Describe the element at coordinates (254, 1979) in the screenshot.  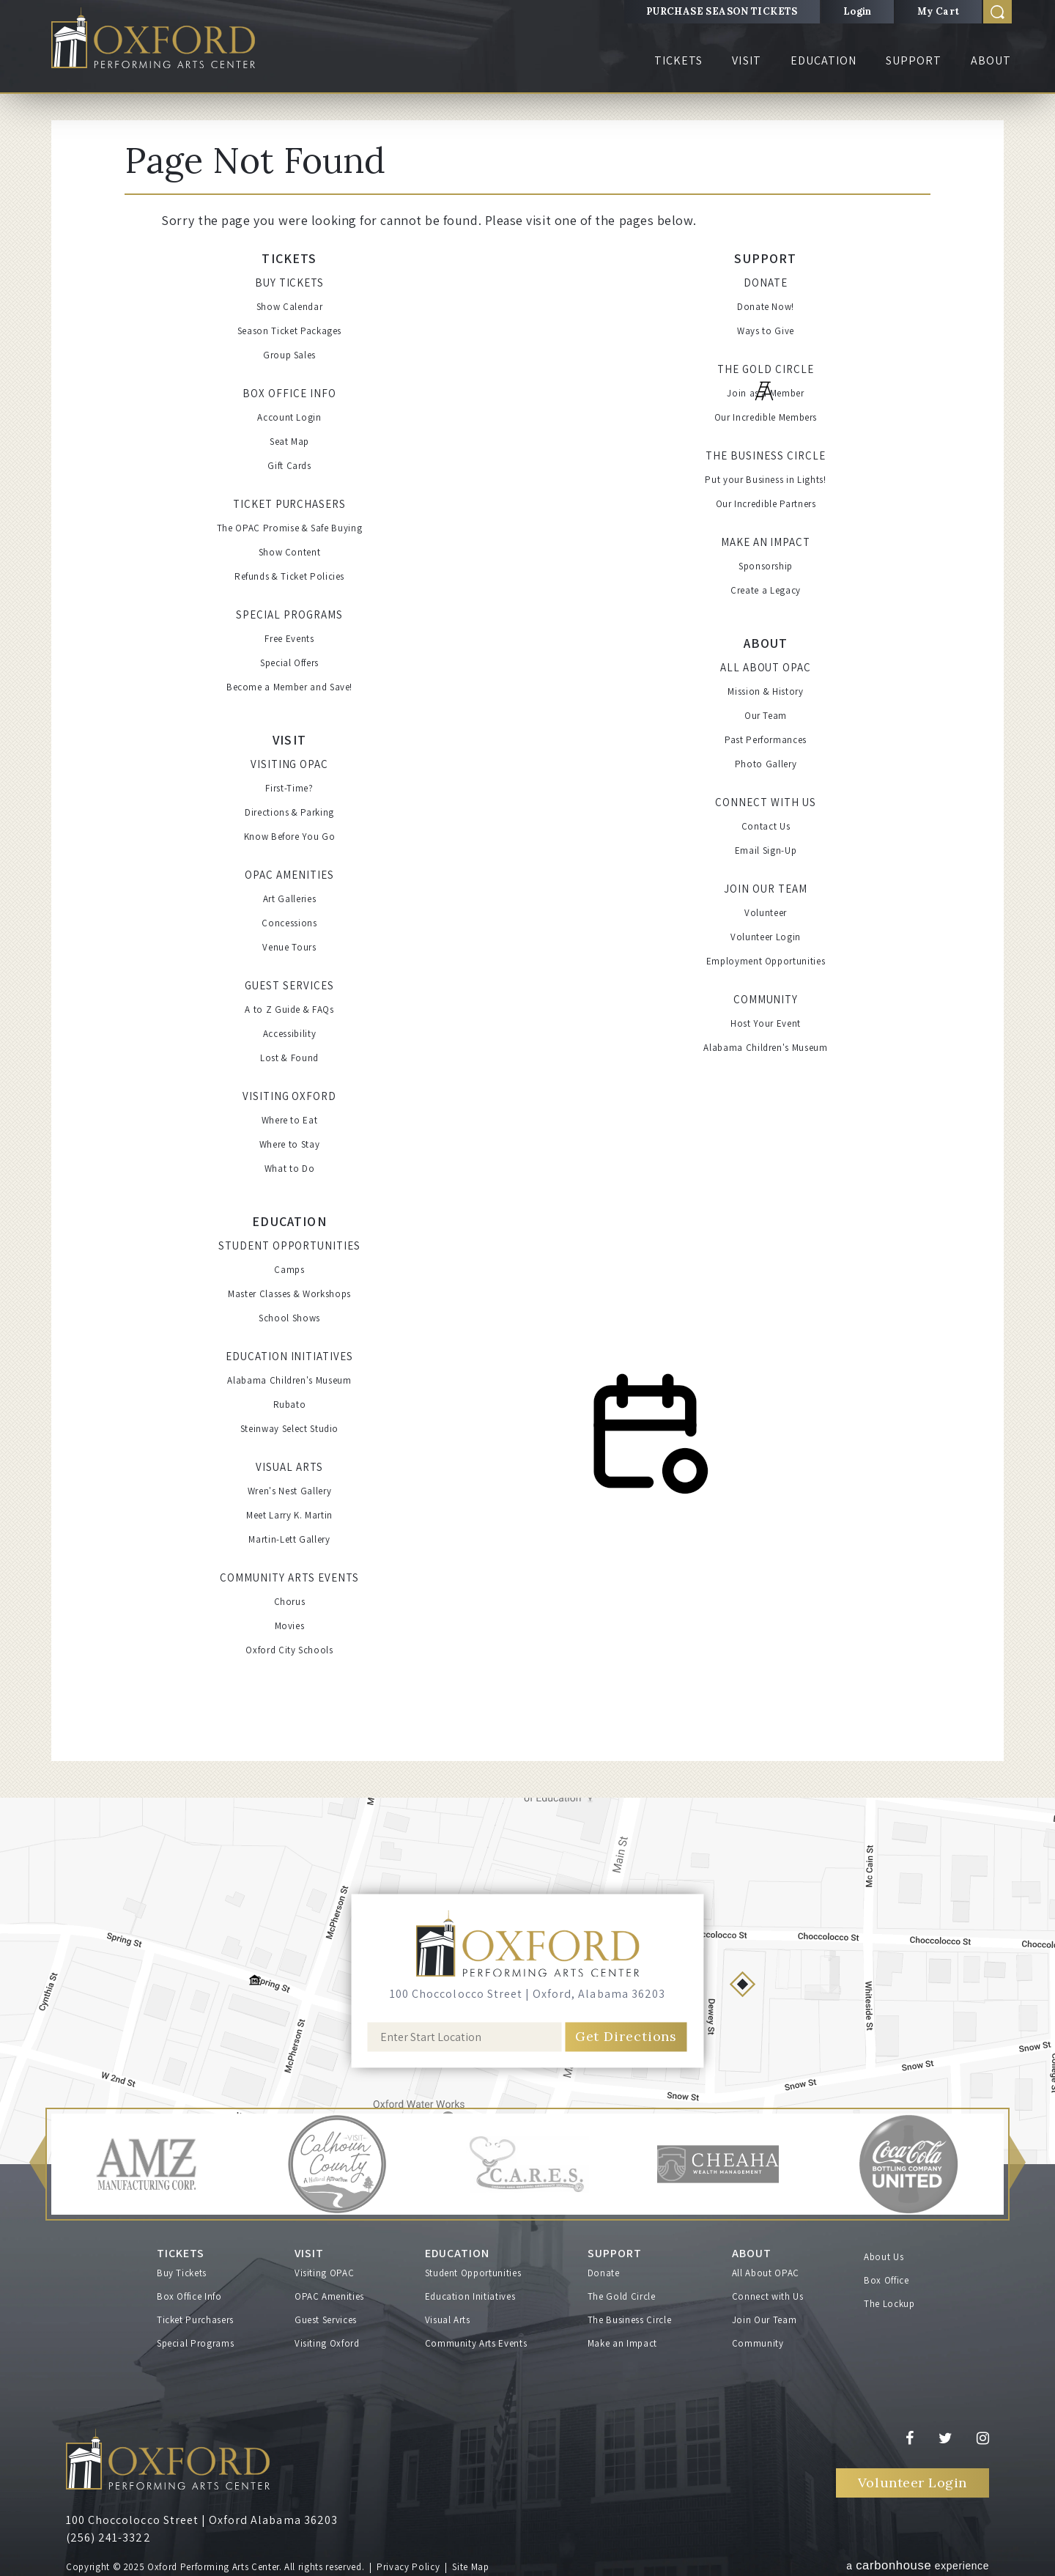
I see `view nearby museums on the map` at that location.